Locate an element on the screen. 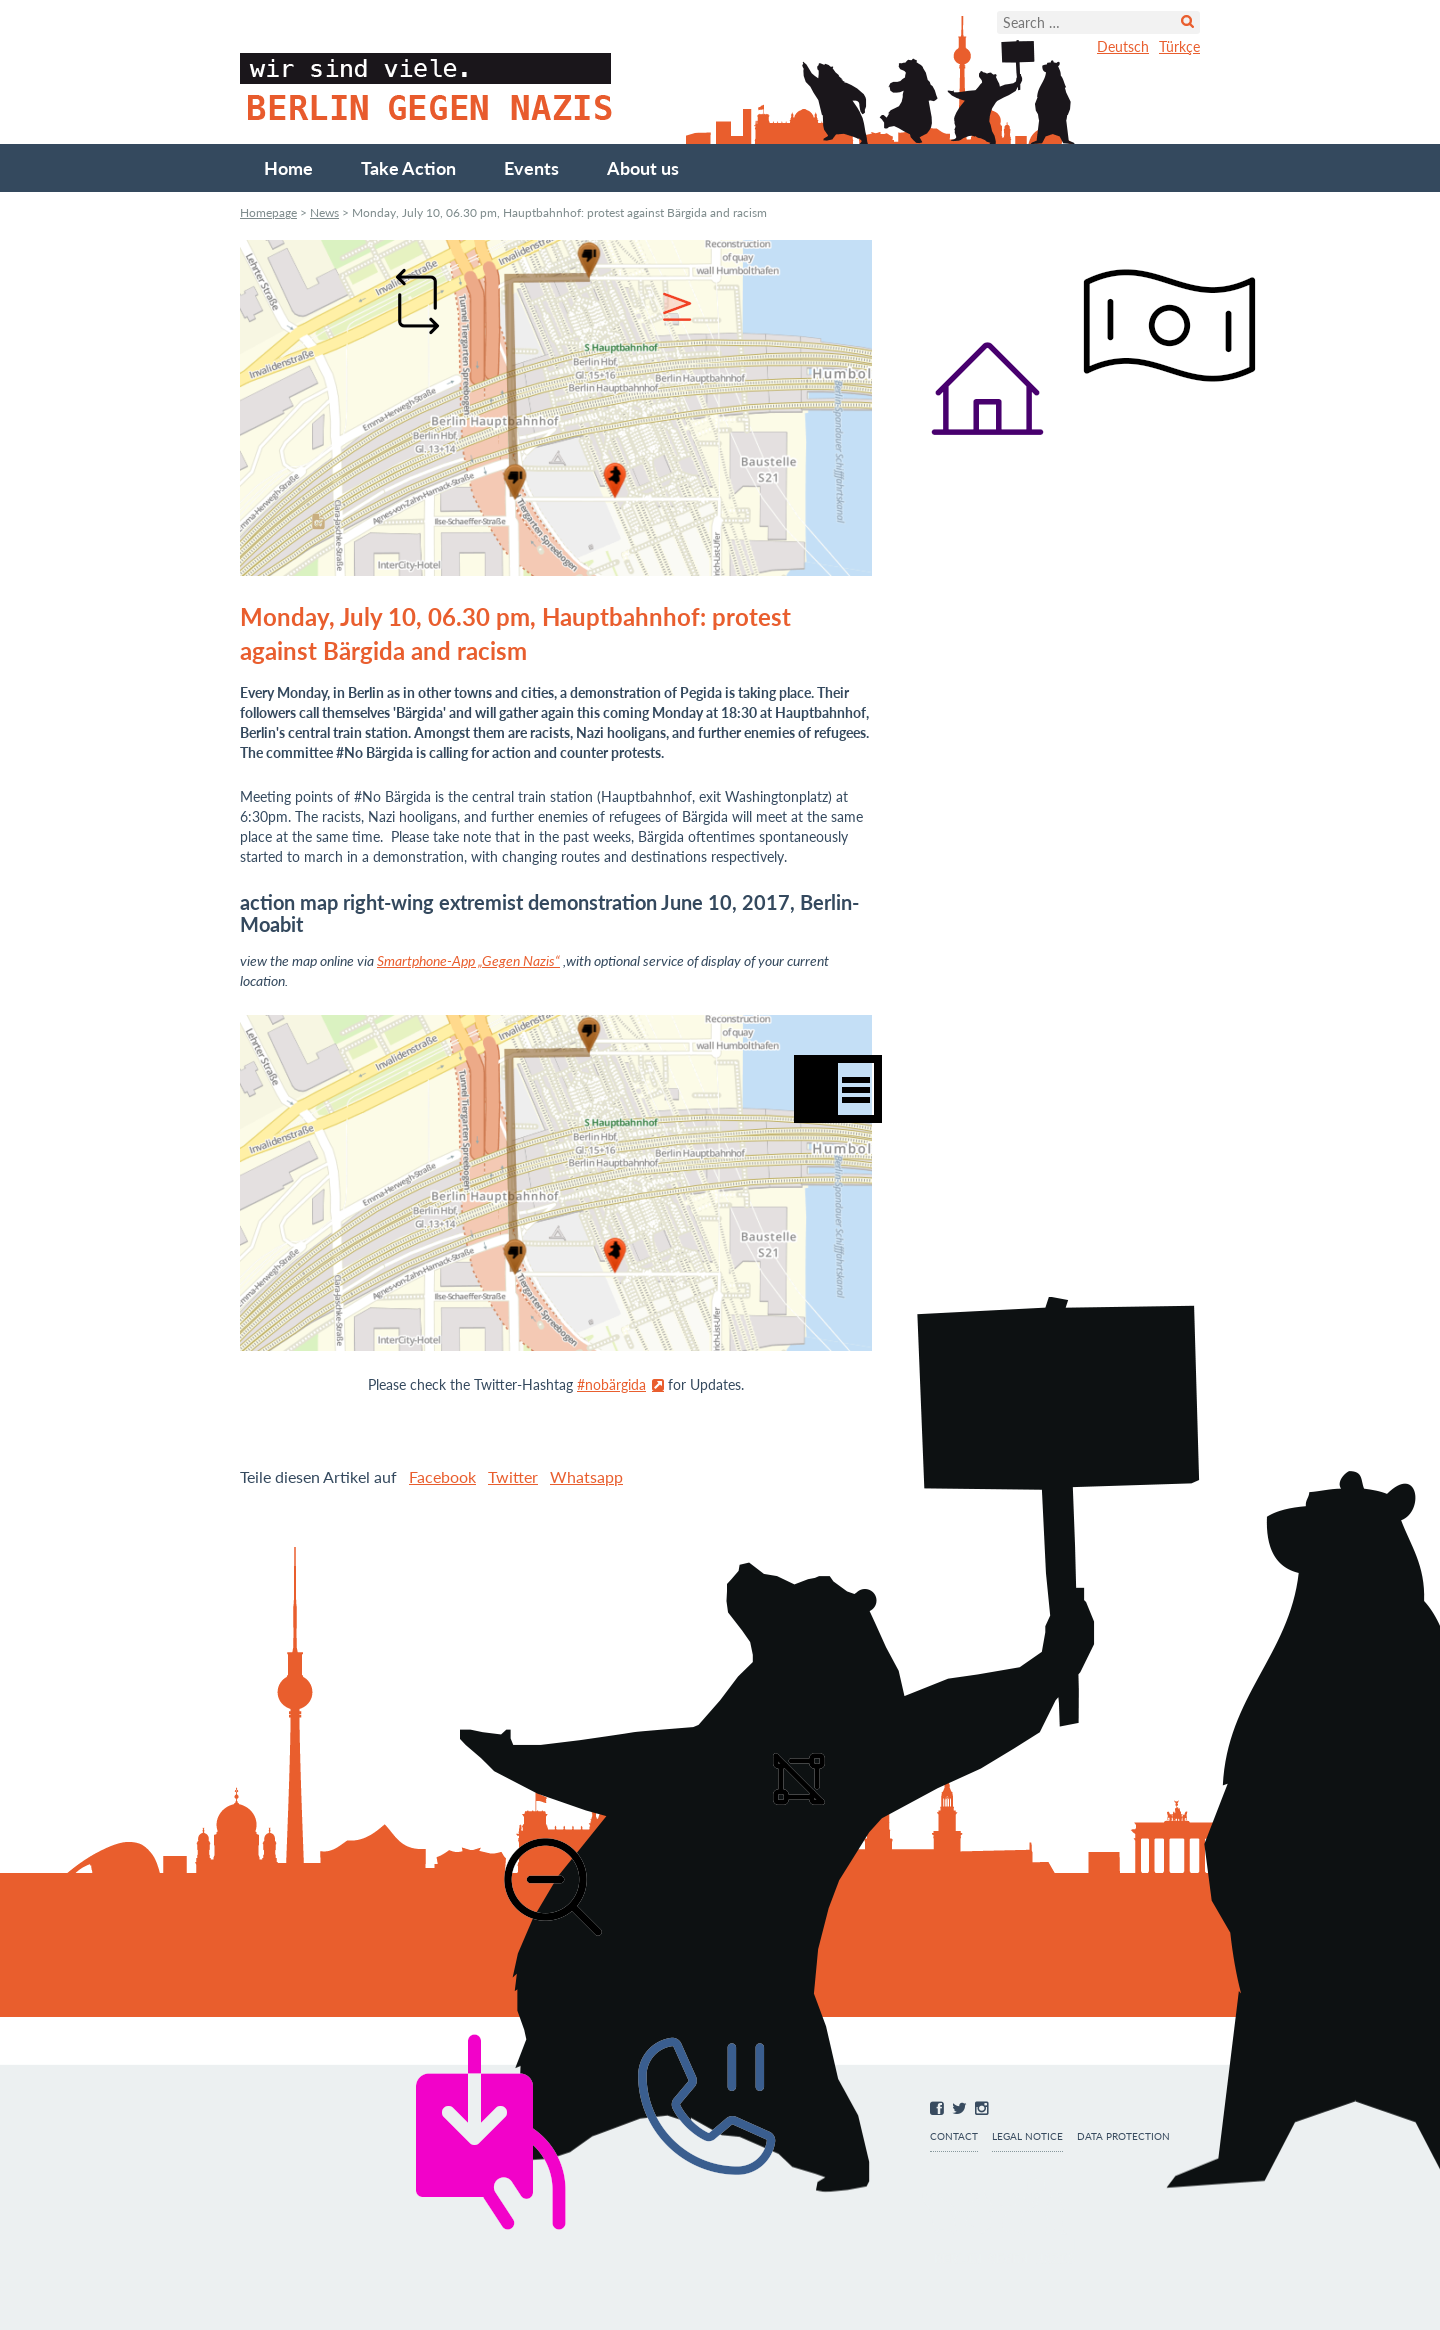 The height and width of the screenshot is (2330, 1440). navigate to home screen is located at coordinates (987, 390).